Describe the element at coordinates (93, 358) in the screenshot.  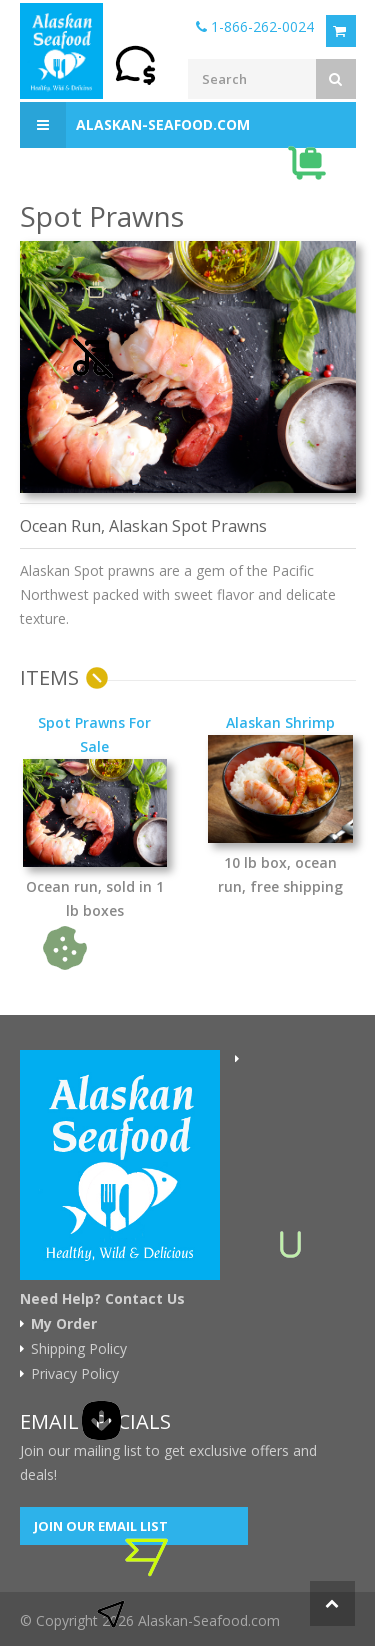
I see `mute or disable music playback` at that location.